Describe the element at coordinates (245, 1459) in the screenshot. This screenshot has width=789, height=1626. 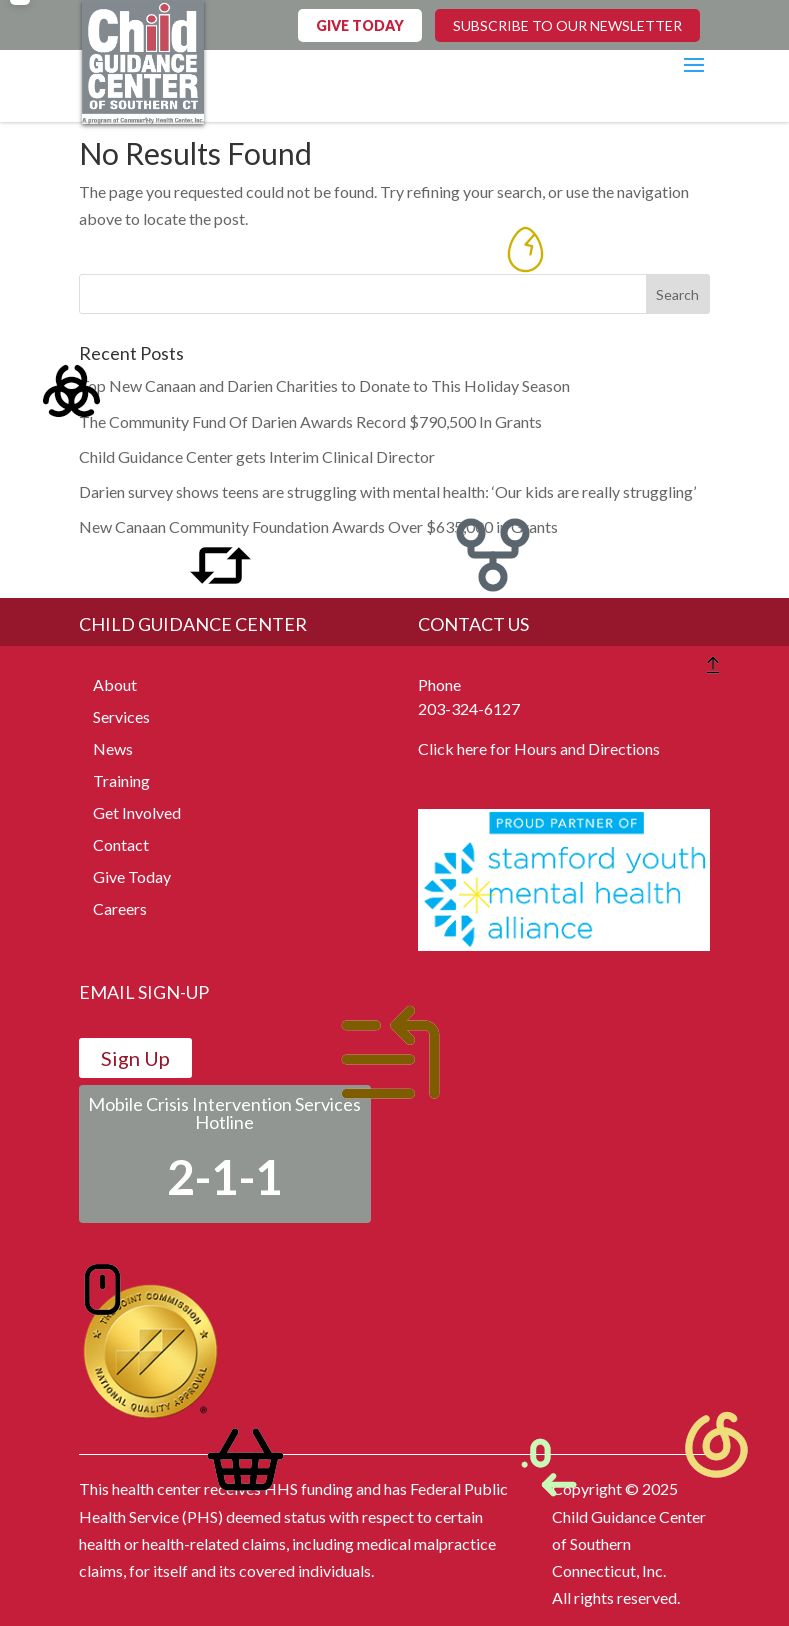
I see `view your shopping basket` at that location.